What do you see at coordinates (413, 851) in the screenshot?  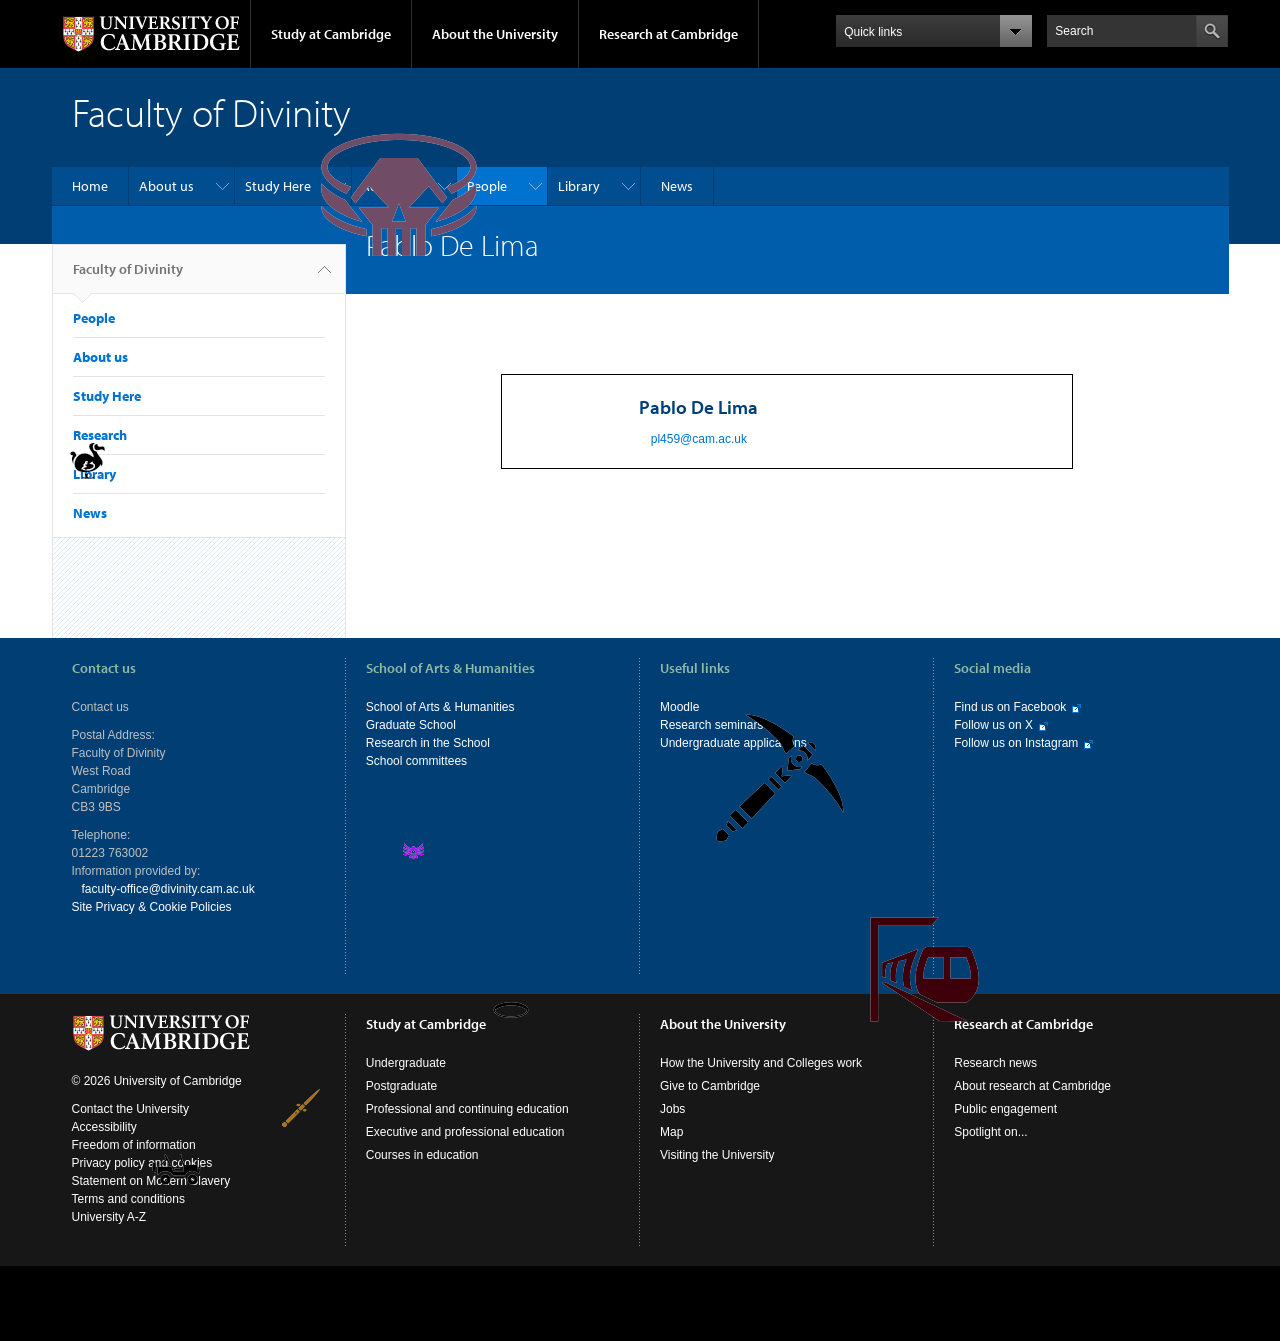 I see `symbol representing freedom or liberation theme` at bounding box center [413, 851].